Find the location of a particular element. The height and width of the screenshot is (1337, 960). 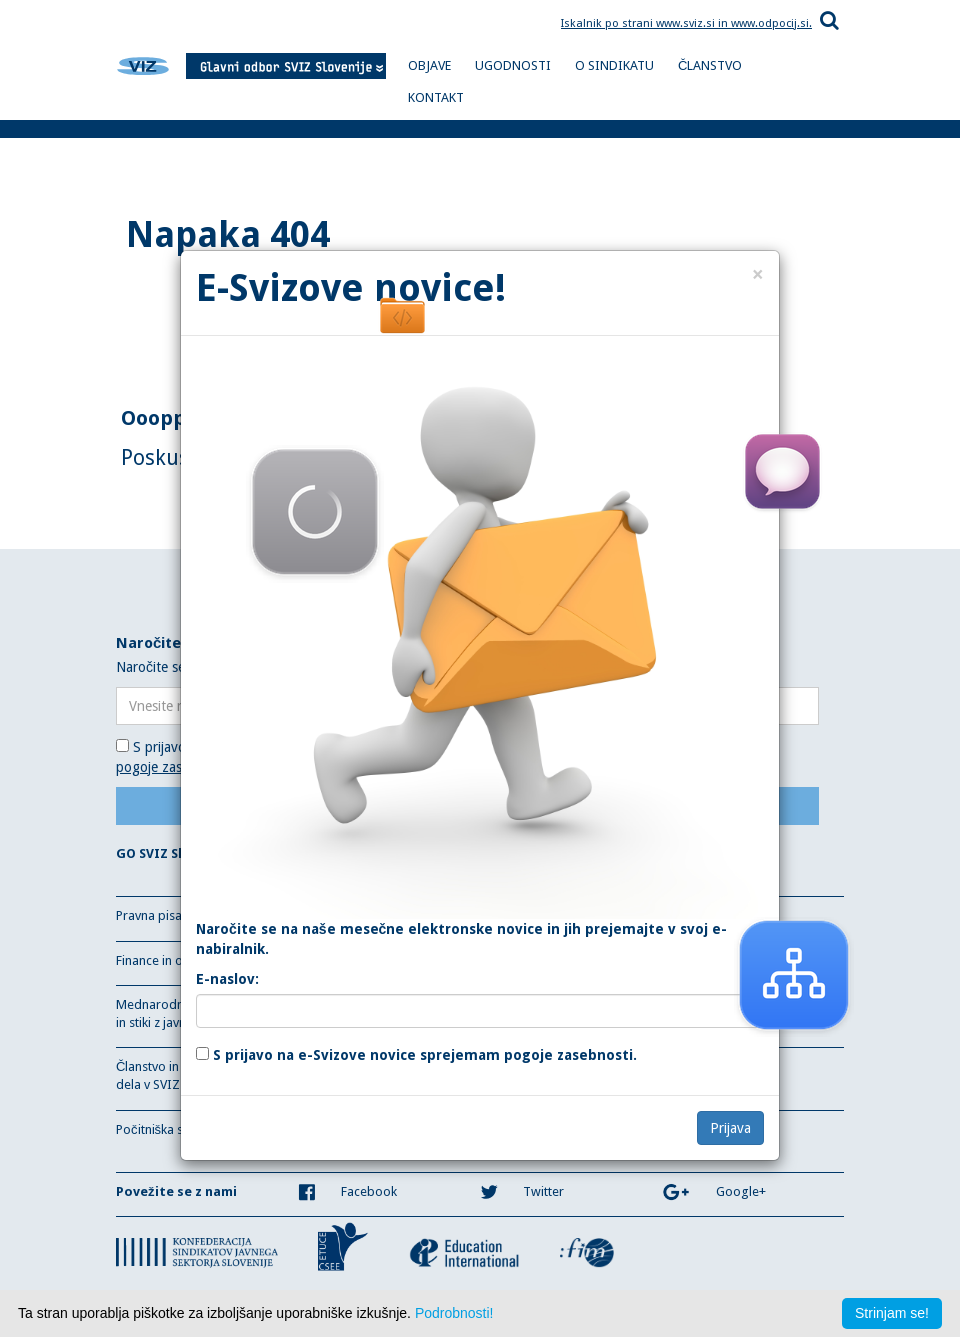

open folder containing code or development files is located at coordinates (402, 315).